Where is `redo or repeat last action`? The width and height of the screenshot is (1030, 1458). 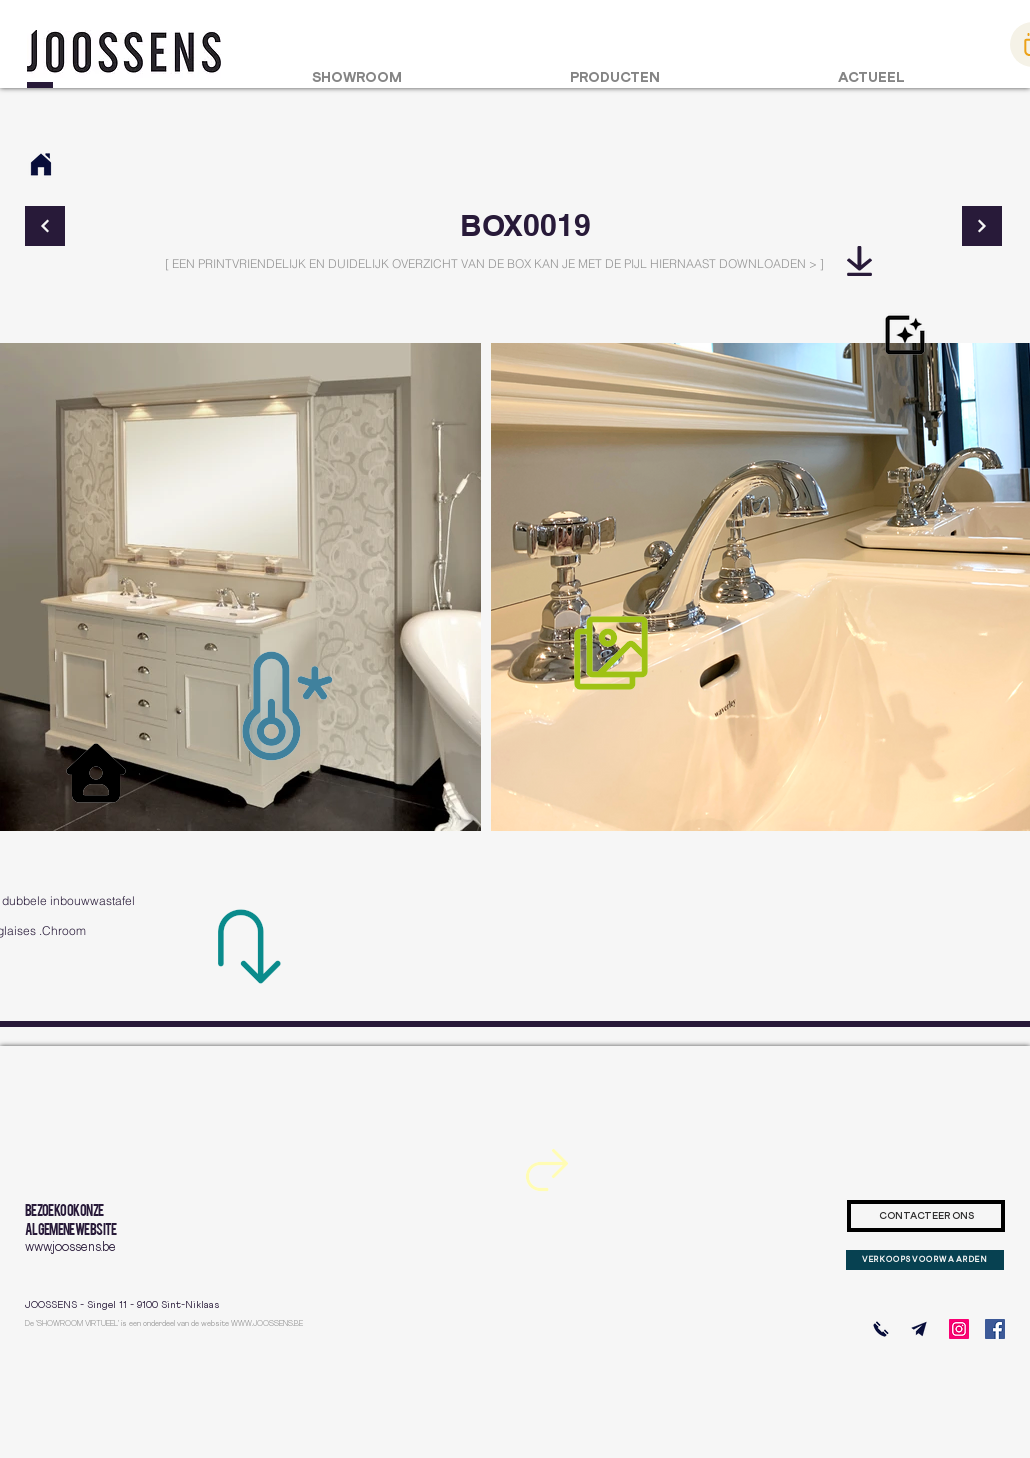 redo or repeat last action is located at coordinates (246, 946).